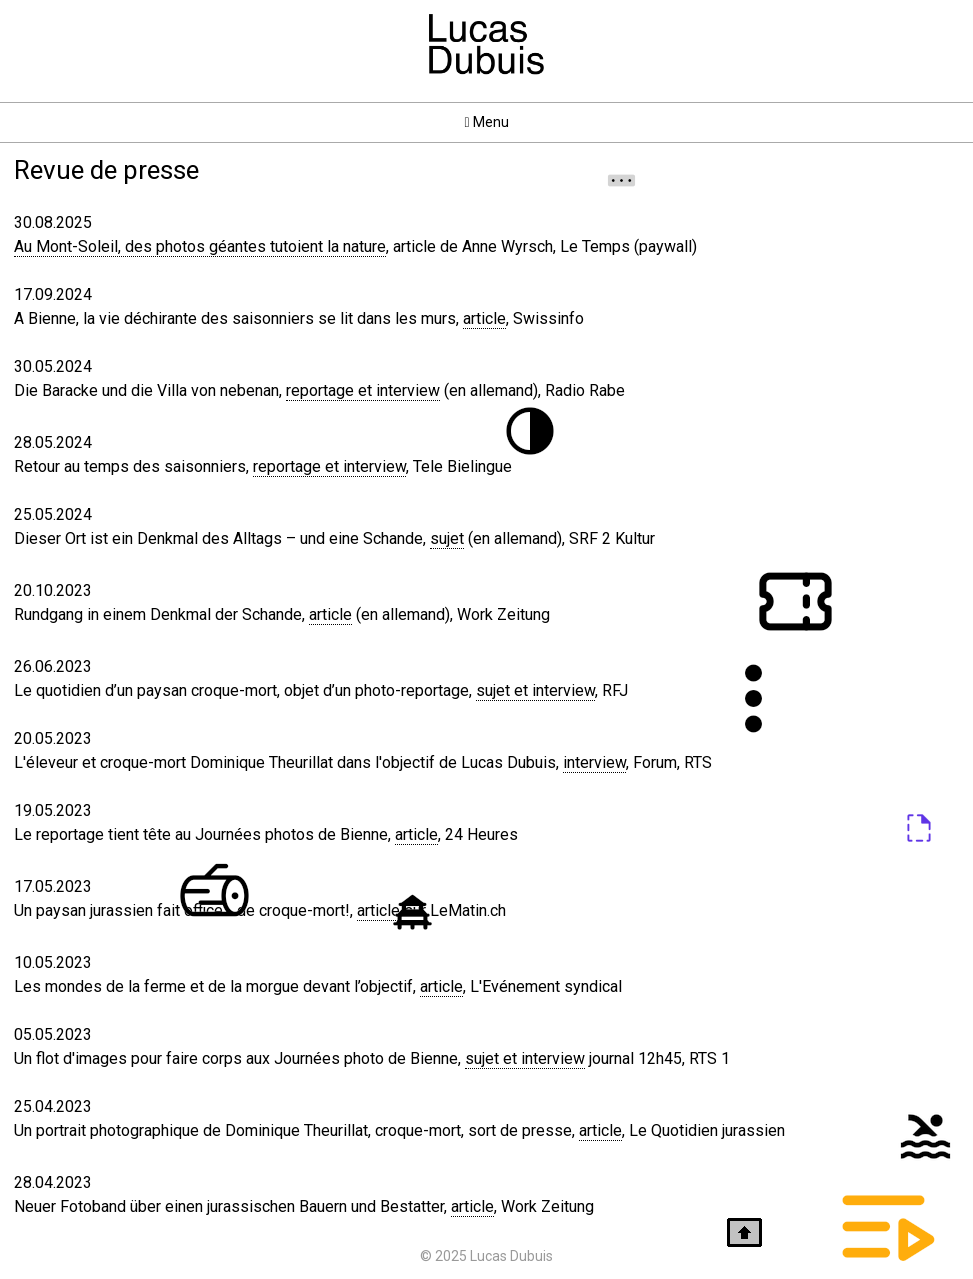 This screenshot has width=973, height=1279. Describe the element at coordinates (919, 828) in the screenshot. I see `a draft or unsaved file` at that location.